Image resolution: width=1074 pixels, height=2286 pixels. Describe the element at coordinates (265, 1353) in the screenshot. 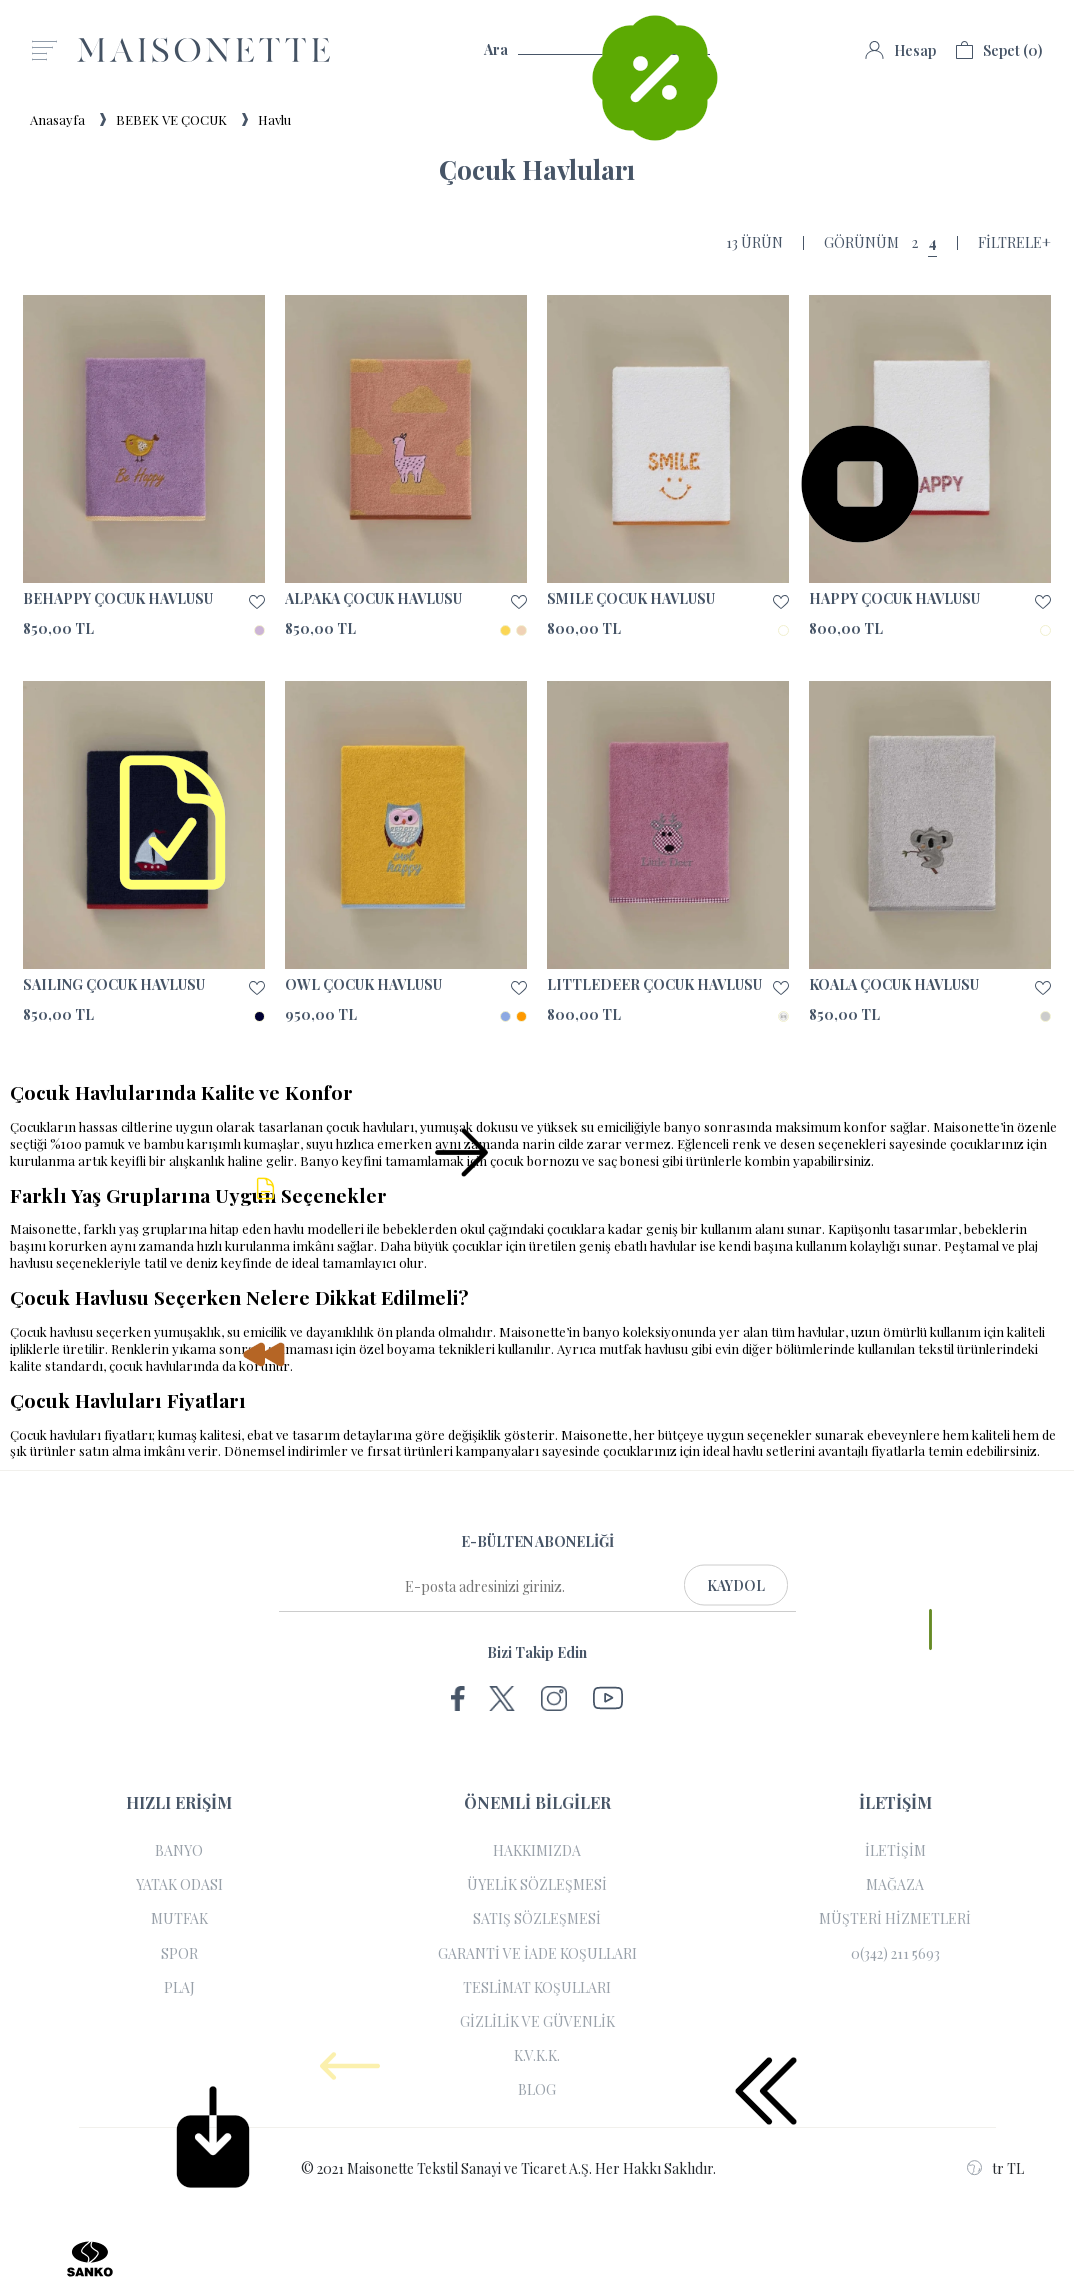

I see `rewind or skip to previous track` at that location.